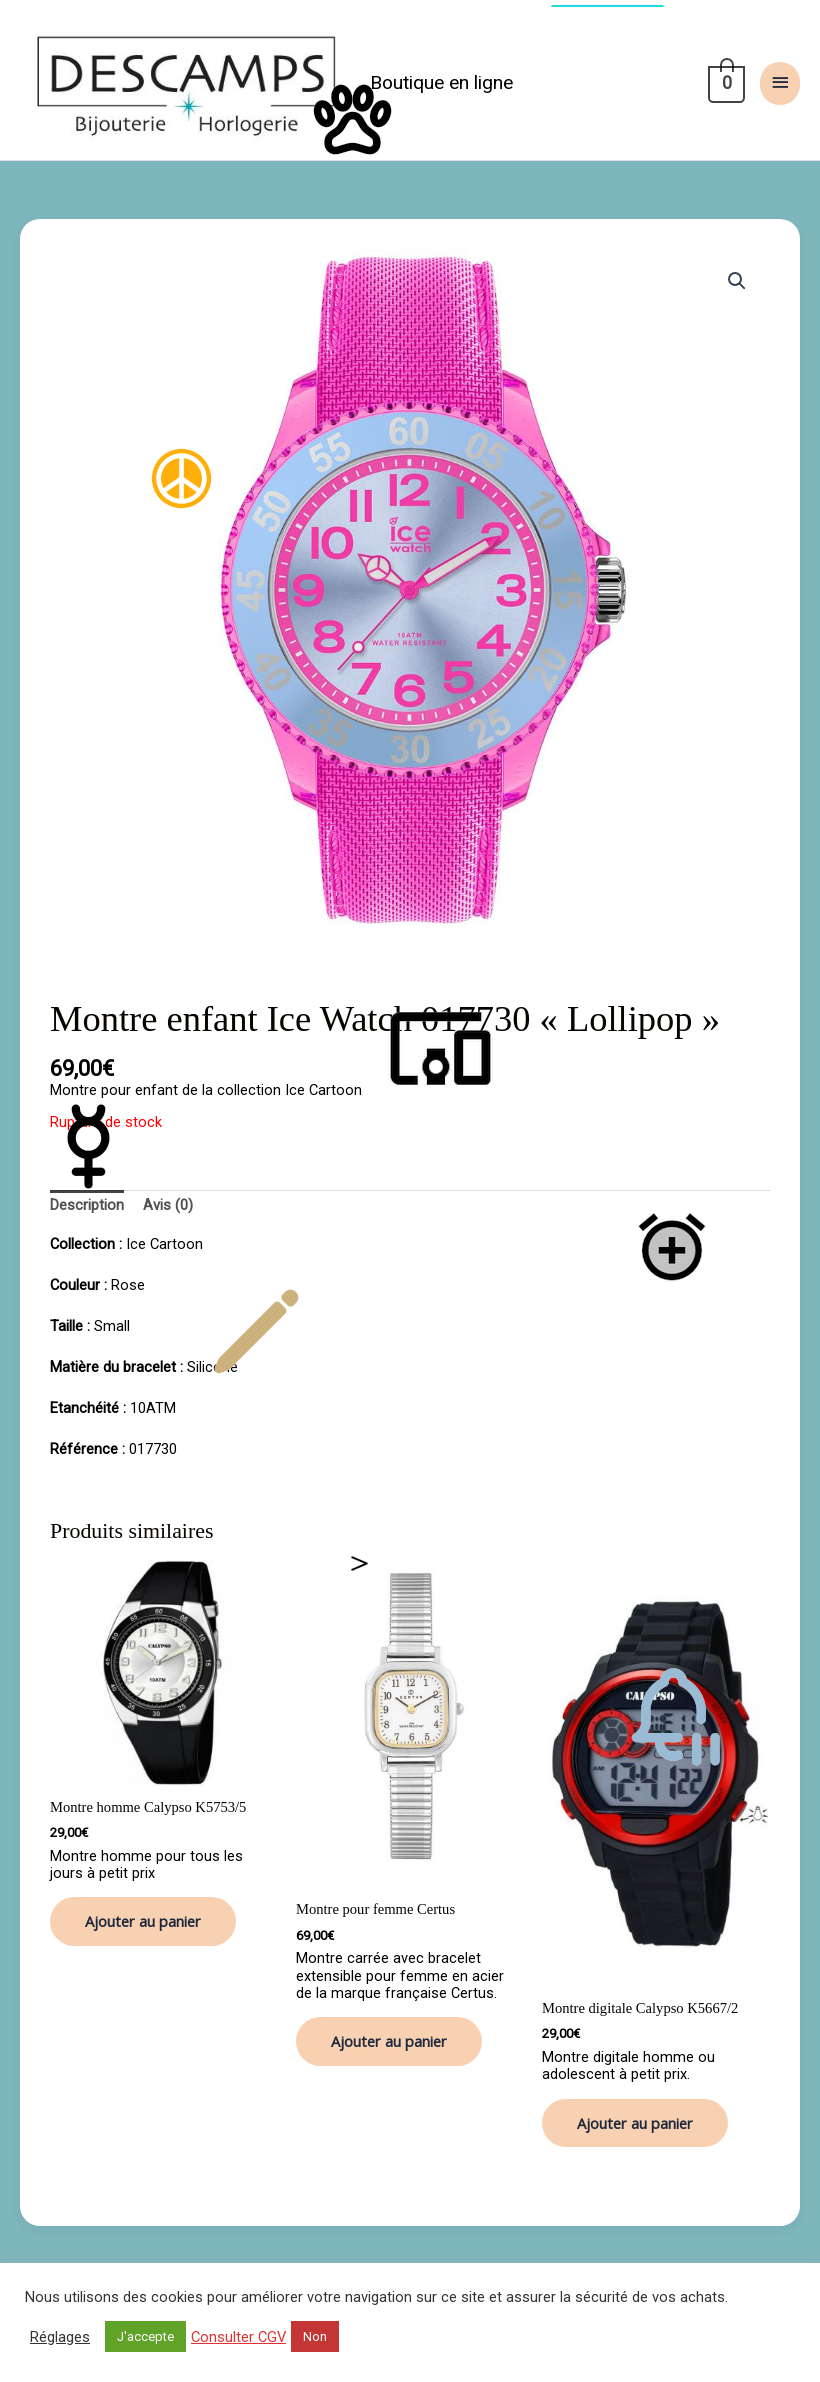 The width and height of the screenshot is (820, 2382). I want to click on view other connected devices, so click(440, 1048).